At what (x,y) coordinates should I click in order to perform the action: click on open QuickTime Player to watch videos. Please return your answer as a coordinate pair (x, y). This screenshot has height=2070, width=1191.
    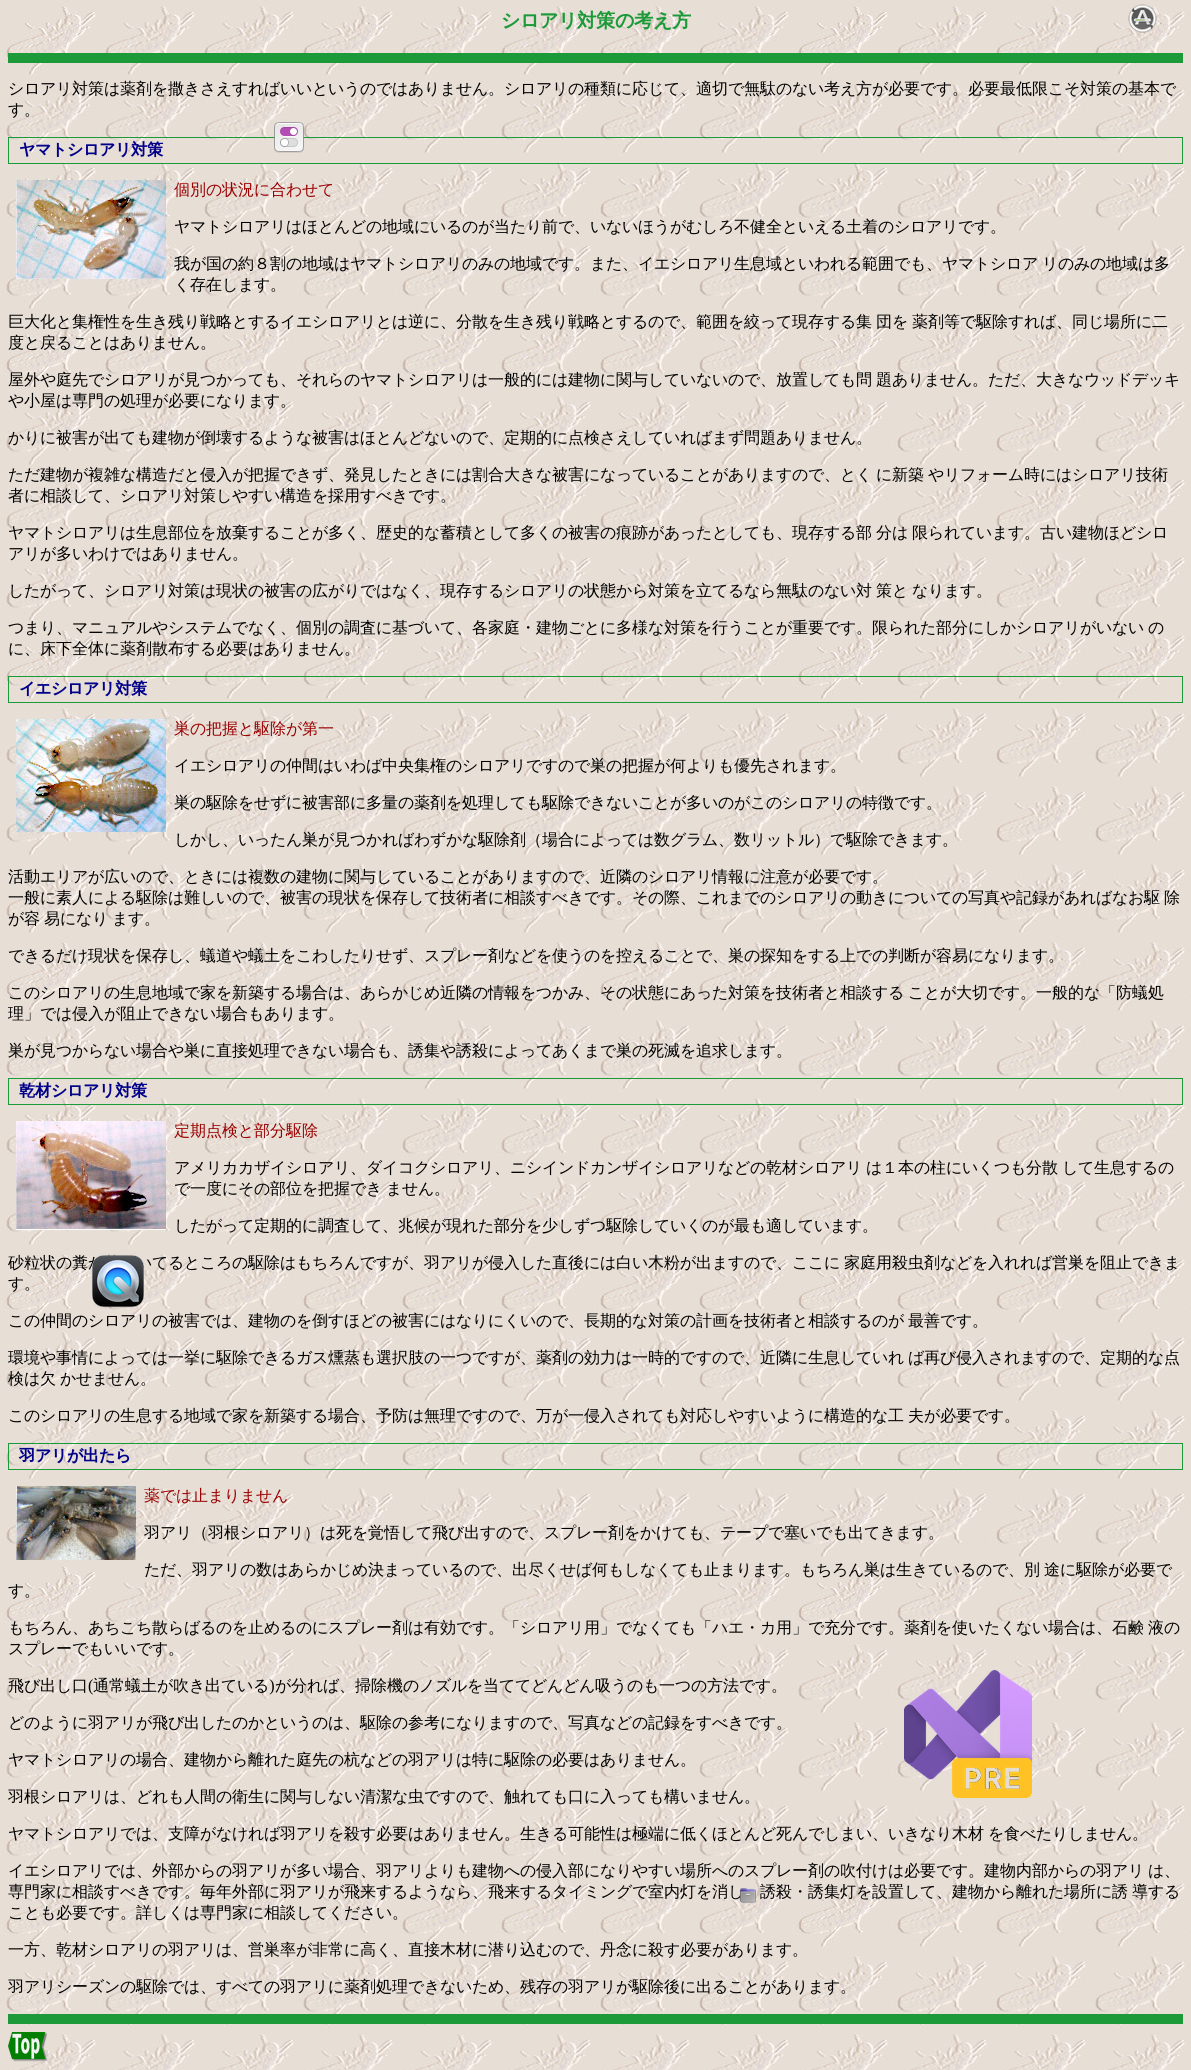
    Looking at the image, I should click on (118, 1281).